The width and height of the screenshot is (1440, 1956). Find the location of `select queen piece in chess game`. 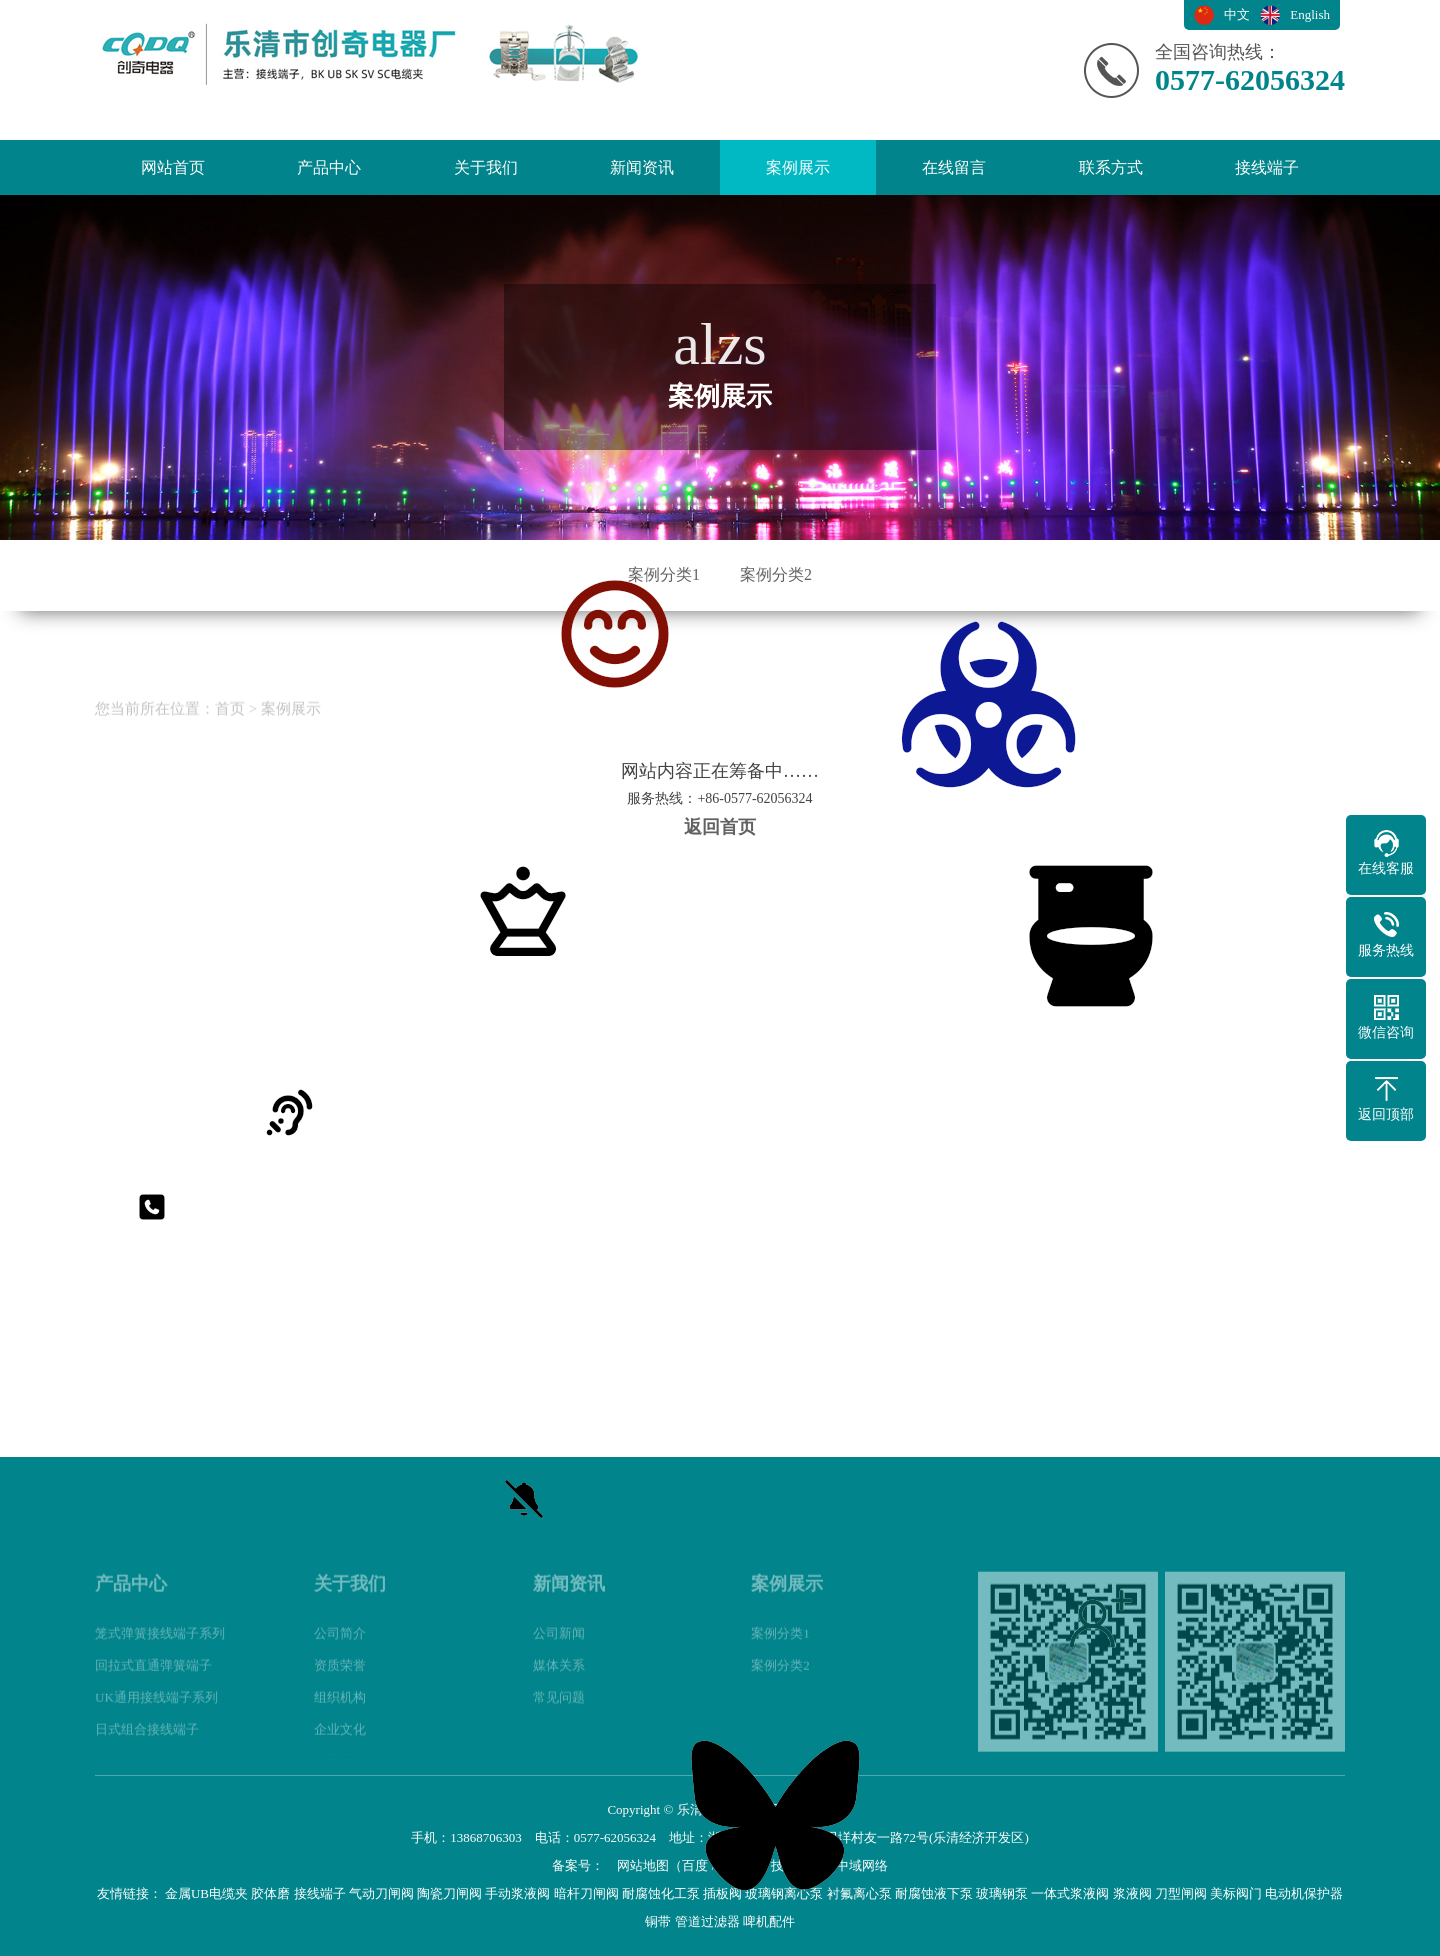

select queen piece in chess game is located at coordinates (523, 912).